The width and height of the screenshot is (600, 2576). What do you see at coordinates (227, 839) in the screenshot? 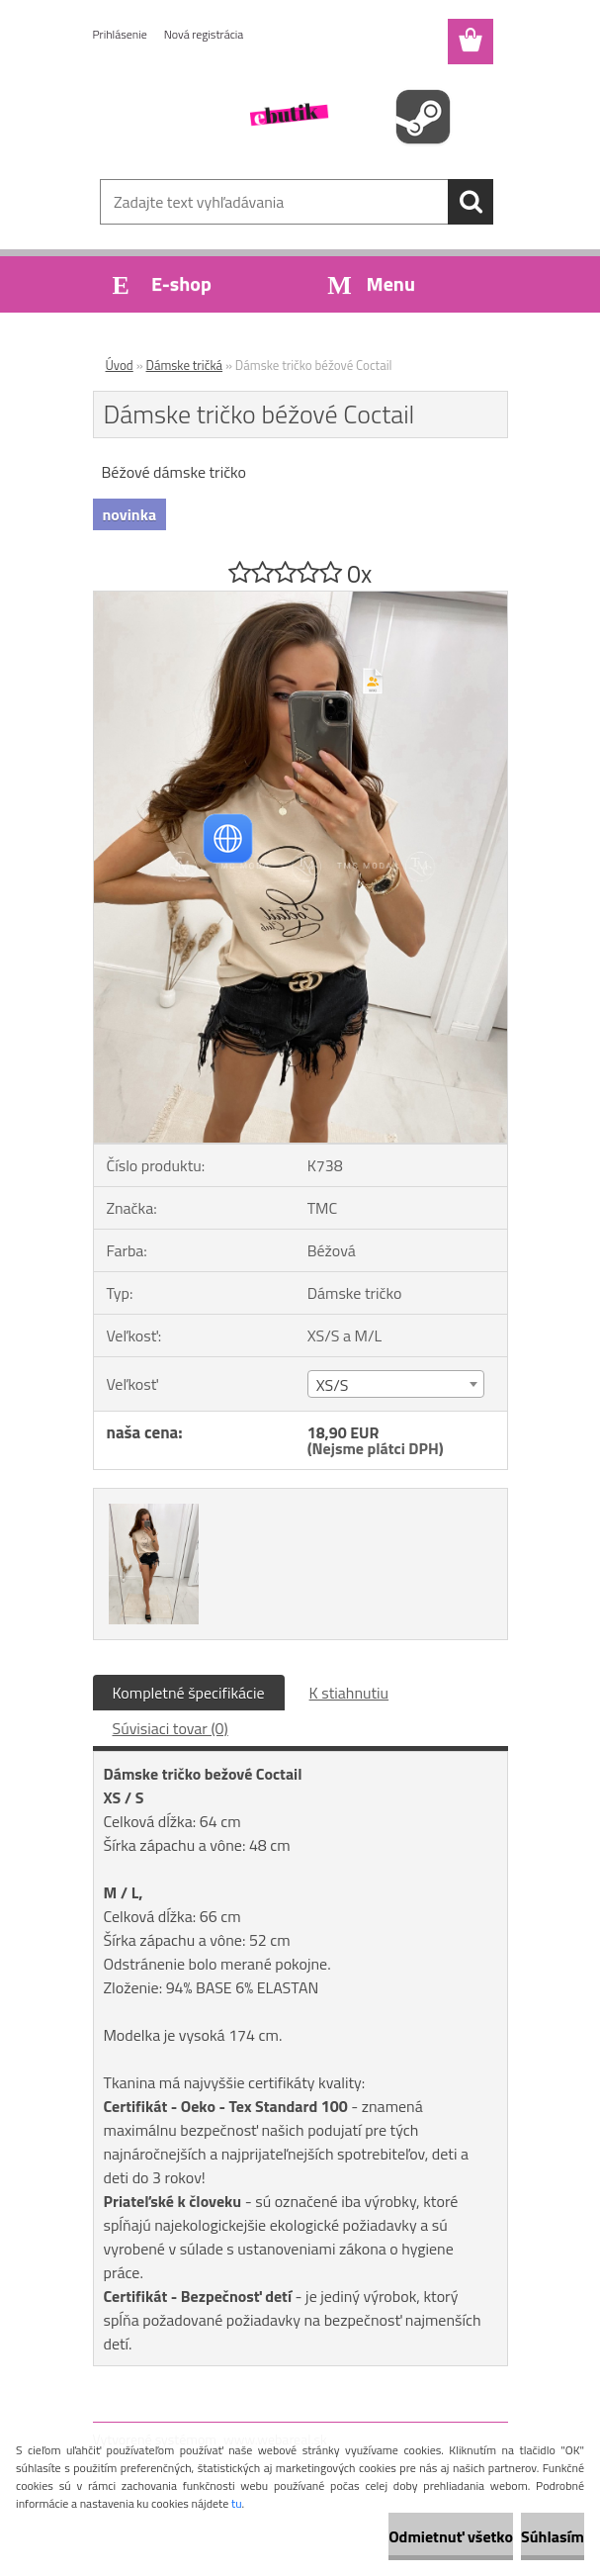
I see `open BitTorrent app settings` at bounding box center [227, 839].